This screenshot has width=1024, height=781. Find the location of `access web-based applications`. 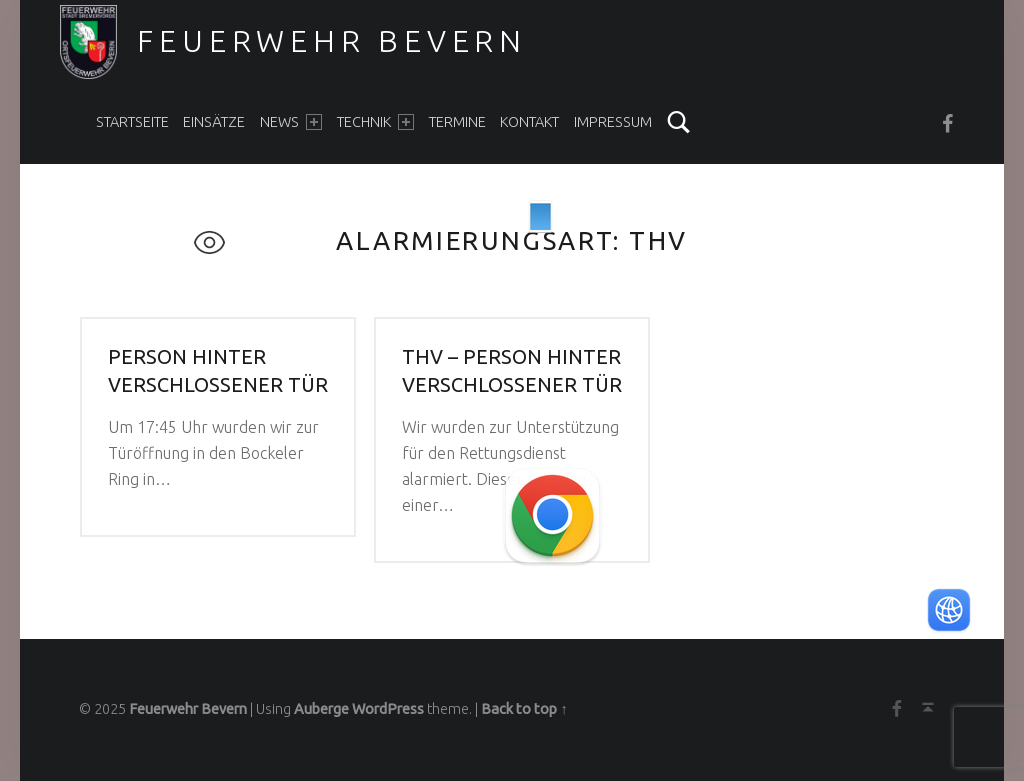

access web-based applications is located at coordinates (949, 610).